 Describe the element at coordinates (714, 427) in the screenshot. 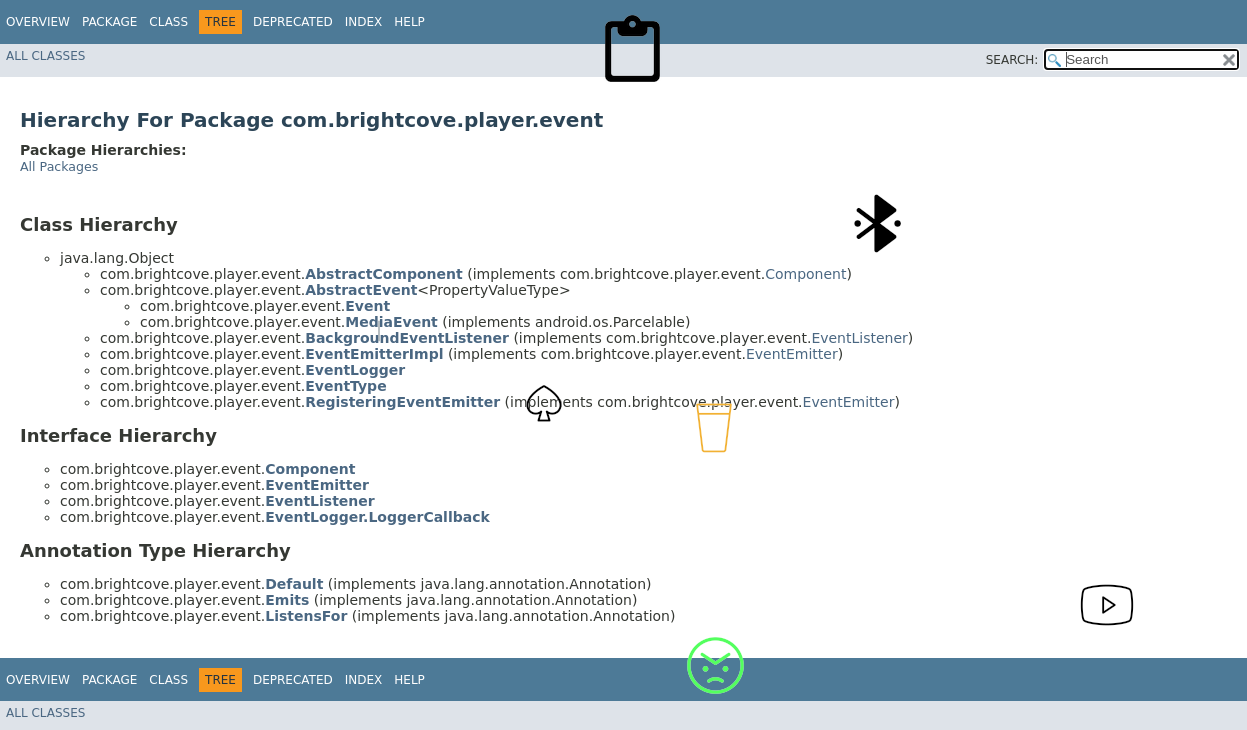

I see `view nearby bars or pubs` at that location.